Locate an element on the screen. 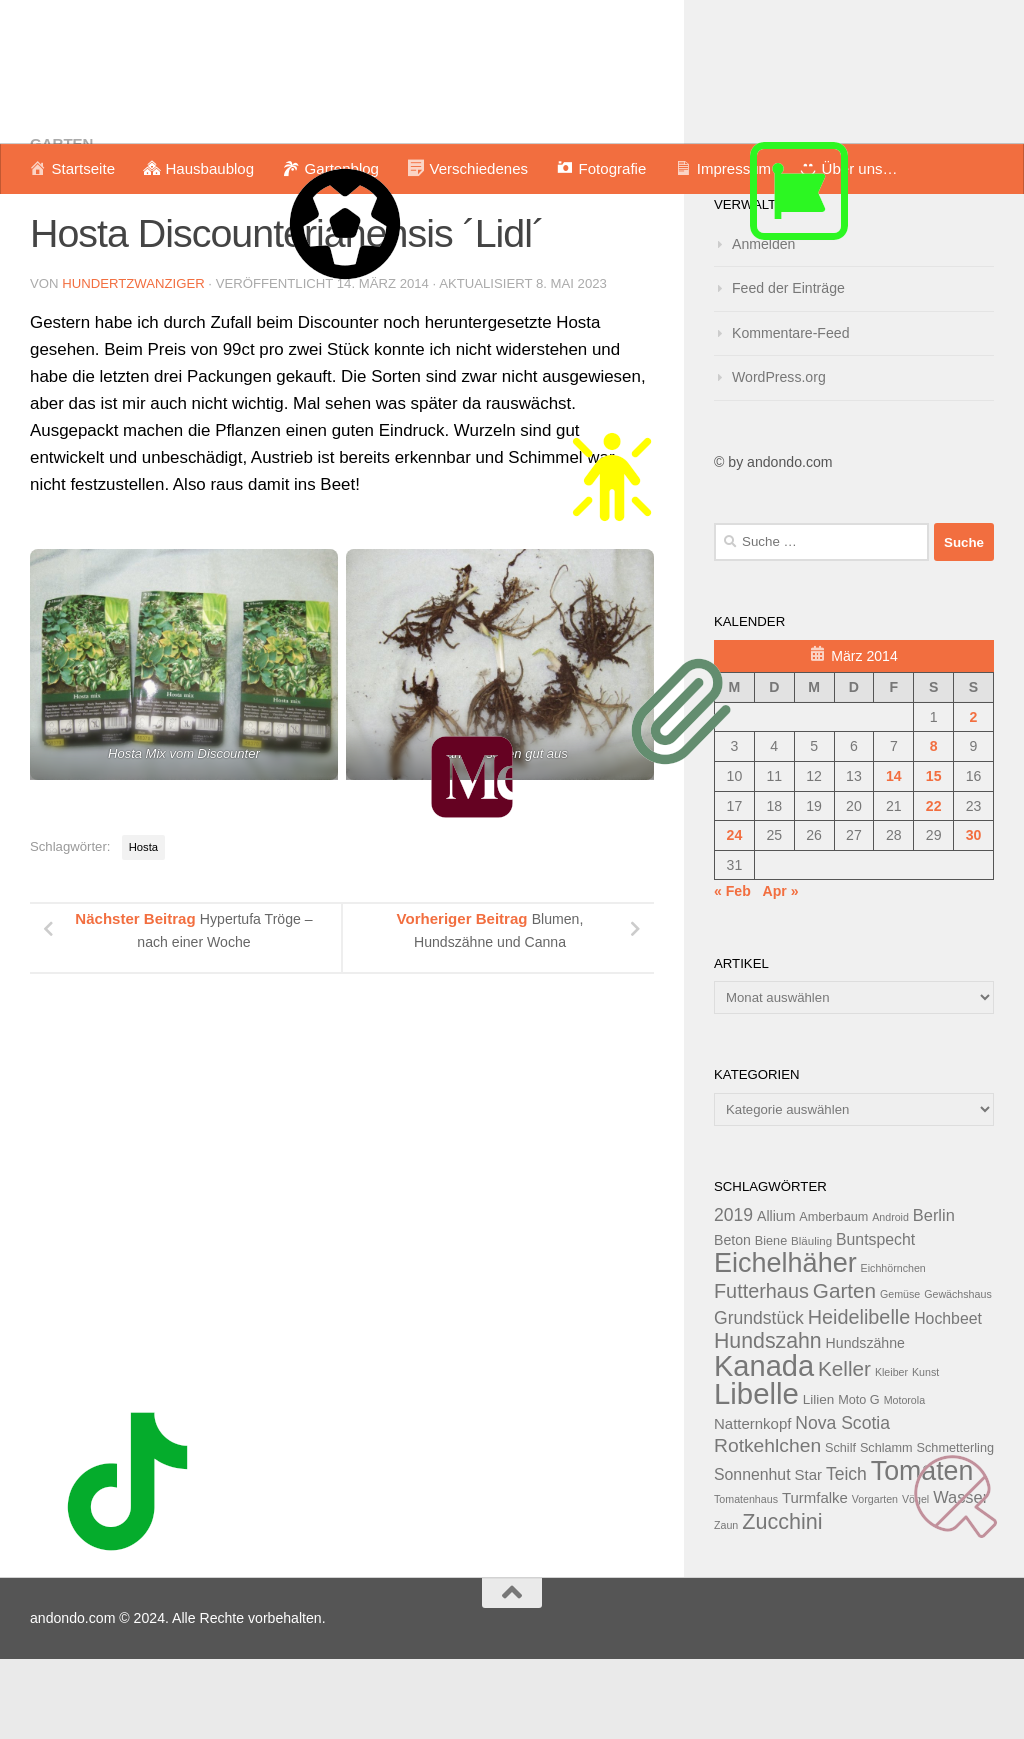  access ping pong or table tennis game is located at coordinates (954, 1495).